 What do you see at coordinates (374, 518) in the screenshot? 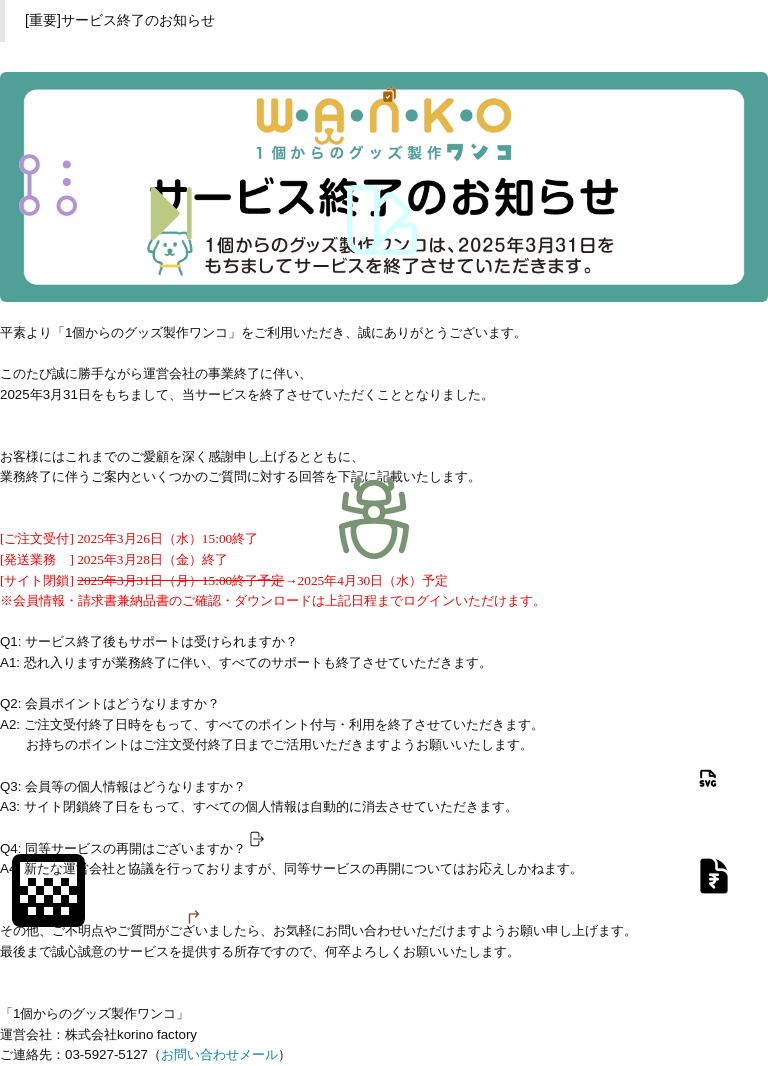
I see `report a bug or issue` at bounding box center [374, 518].